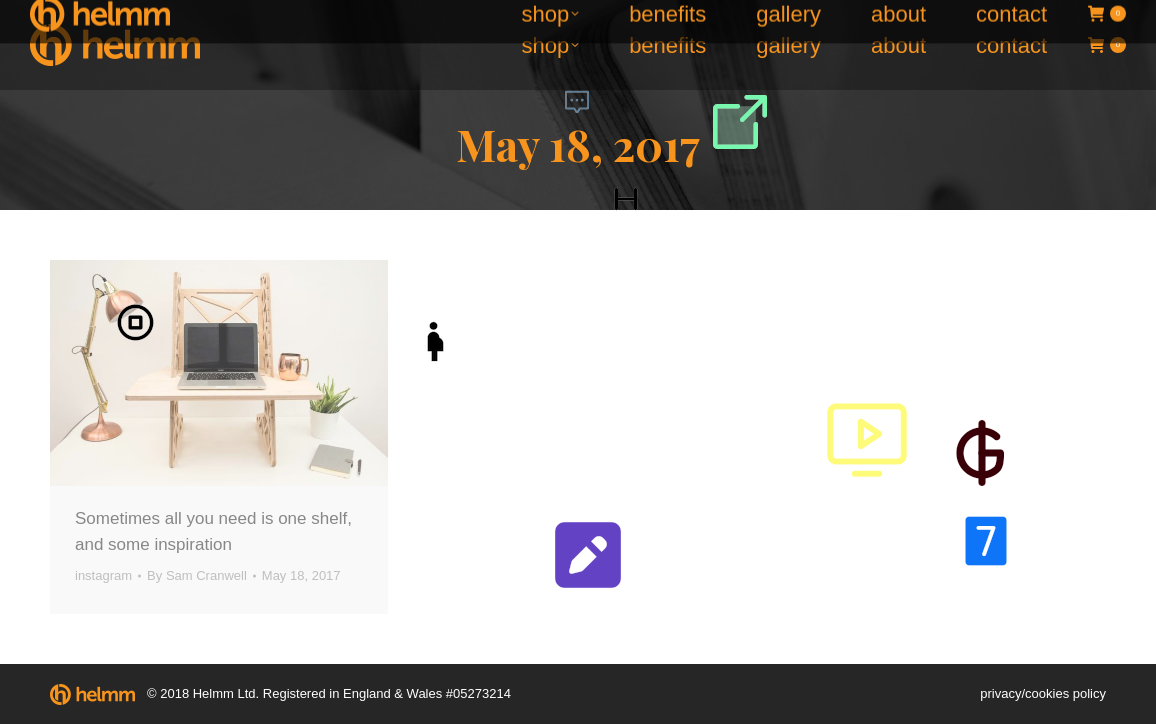  Describe the element at coordinates (867, 437) in the screenshot. I see `play video on desktop monitor` at that location.